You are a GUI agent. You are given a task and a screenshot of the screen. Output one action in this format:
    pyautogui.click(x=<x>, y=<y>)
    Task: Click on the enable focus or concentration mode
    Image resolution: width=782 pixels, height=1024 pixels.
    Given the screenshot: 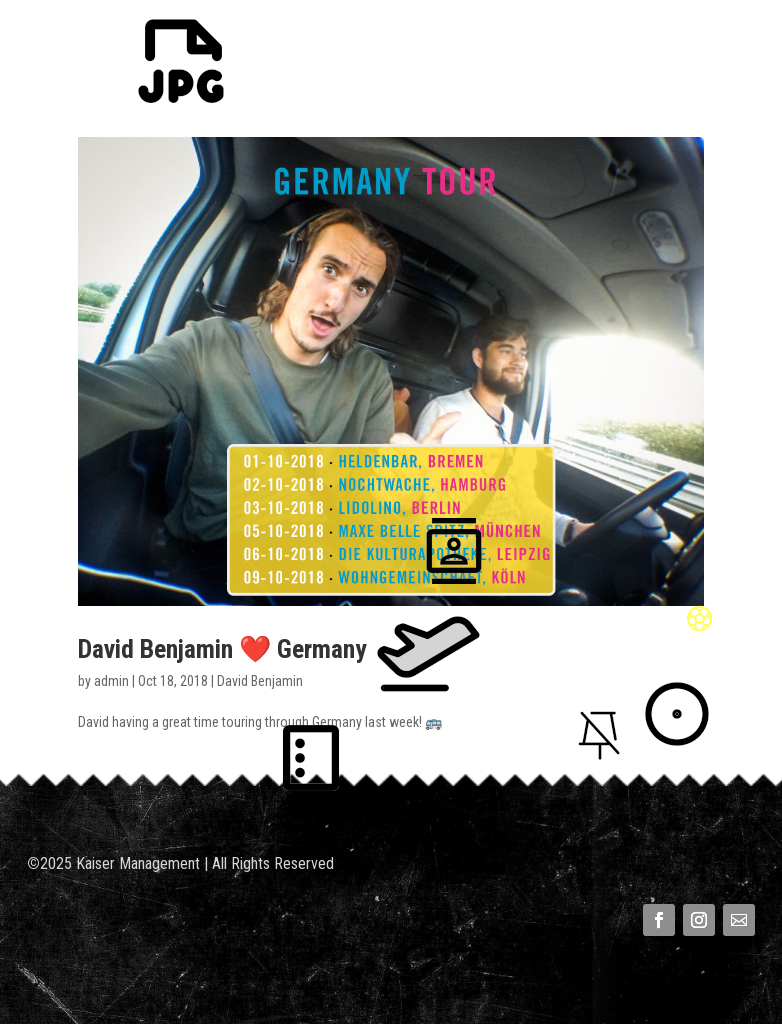 What is the action you would take?
    pyautogui.click(x=677, y=714)
    